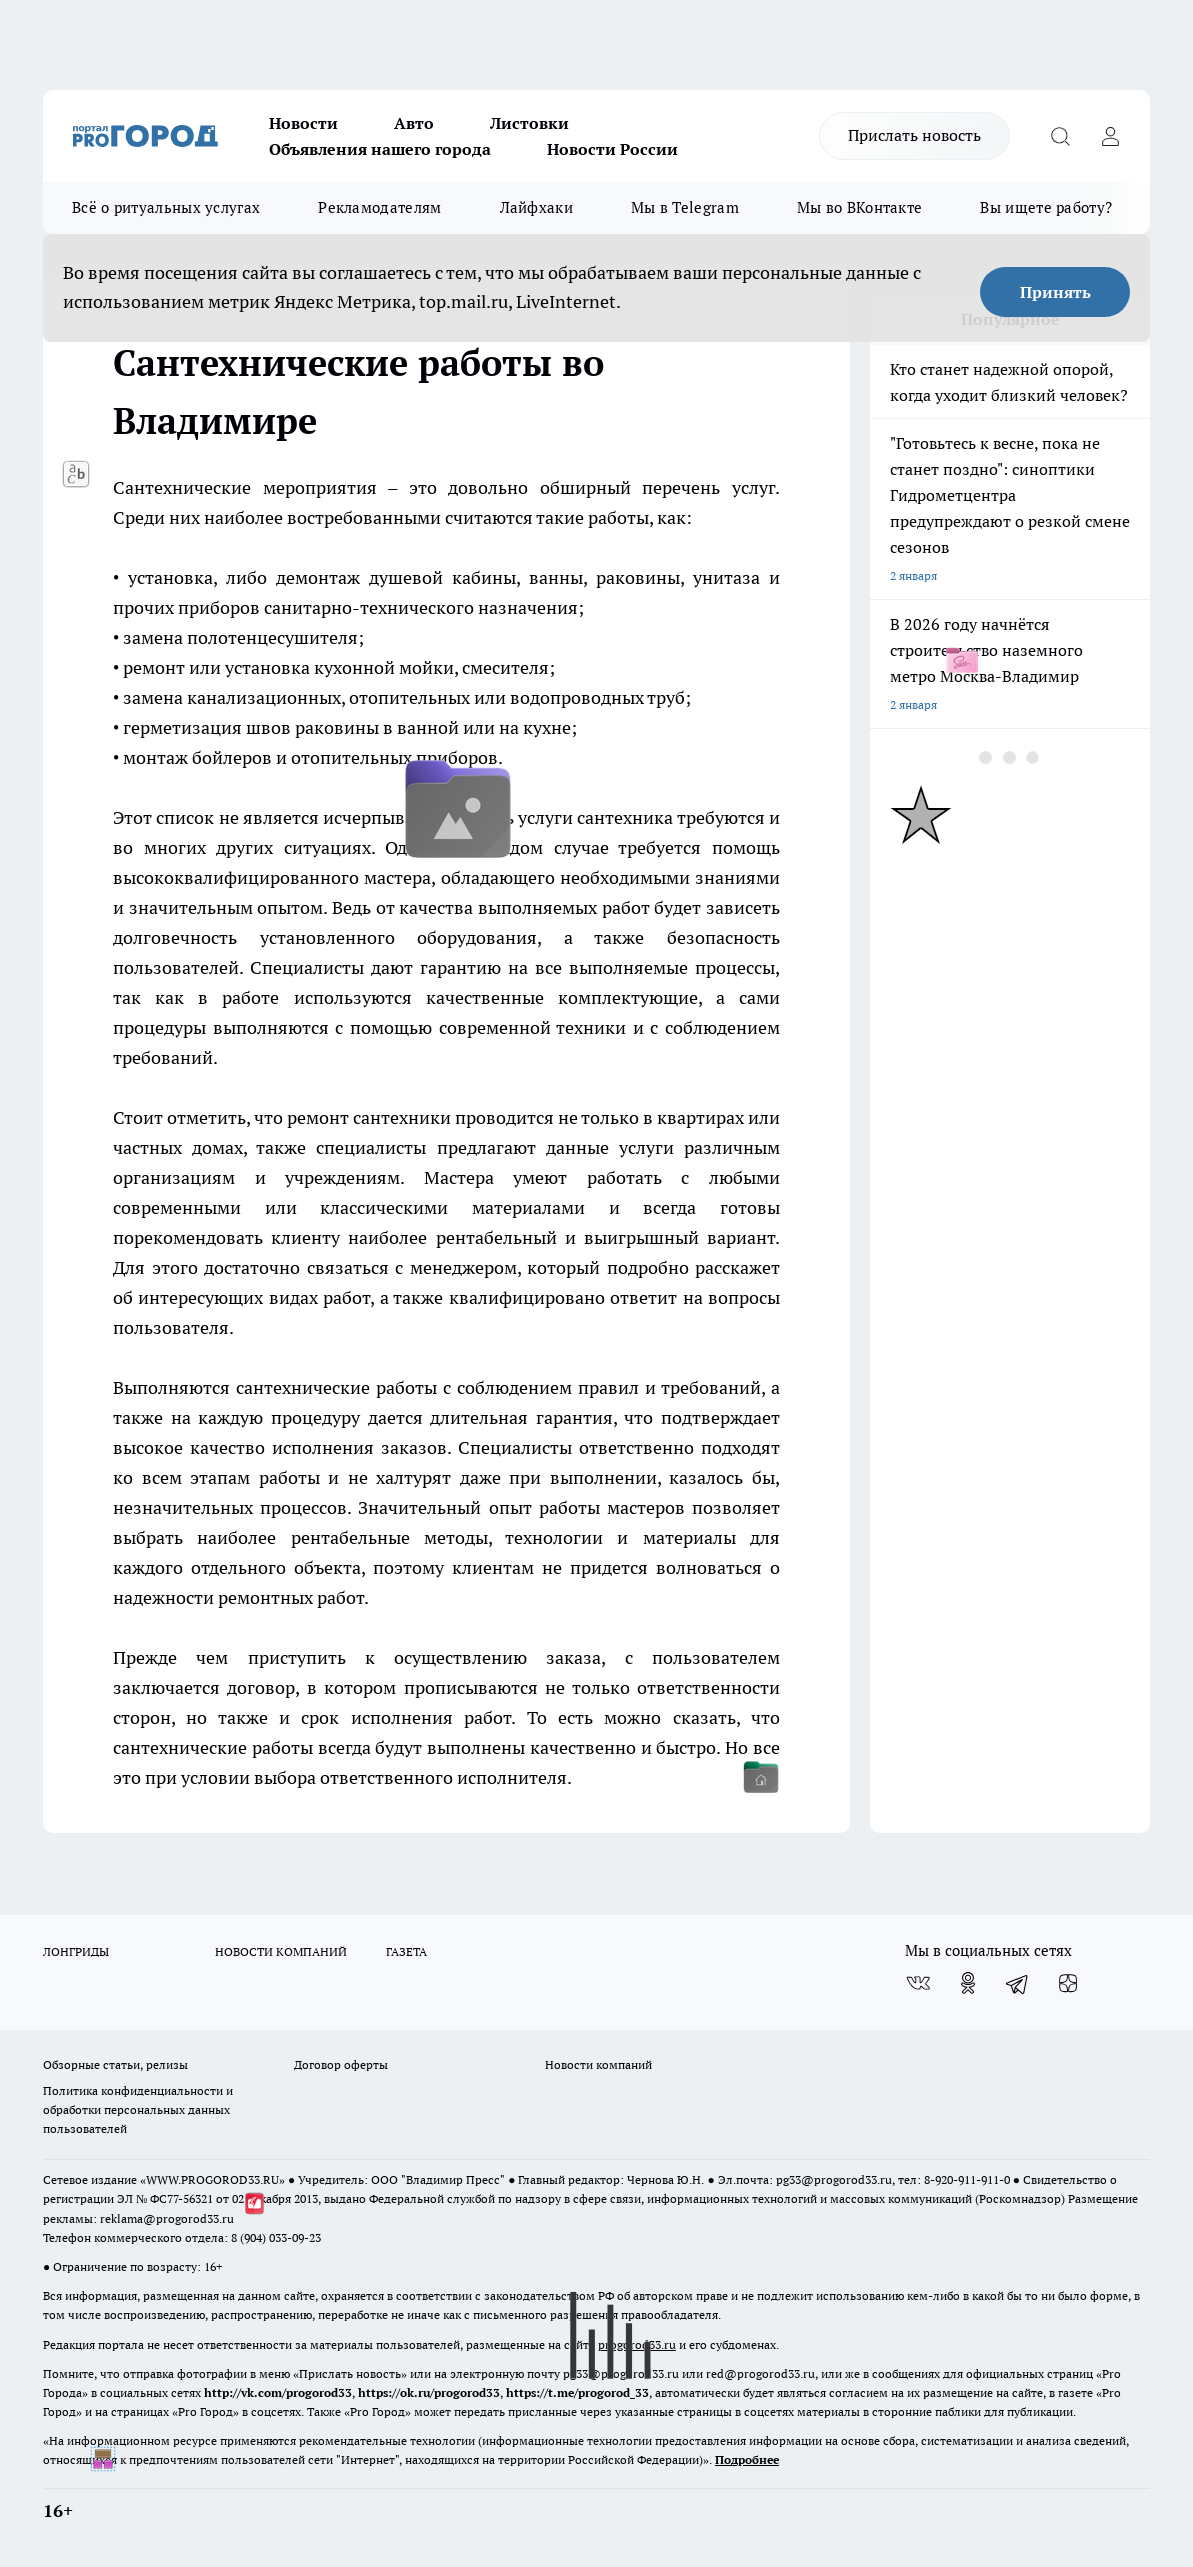 This screenshot has width=1193, height=2567. I want to click on an EPS image file, so click(254, 2203).